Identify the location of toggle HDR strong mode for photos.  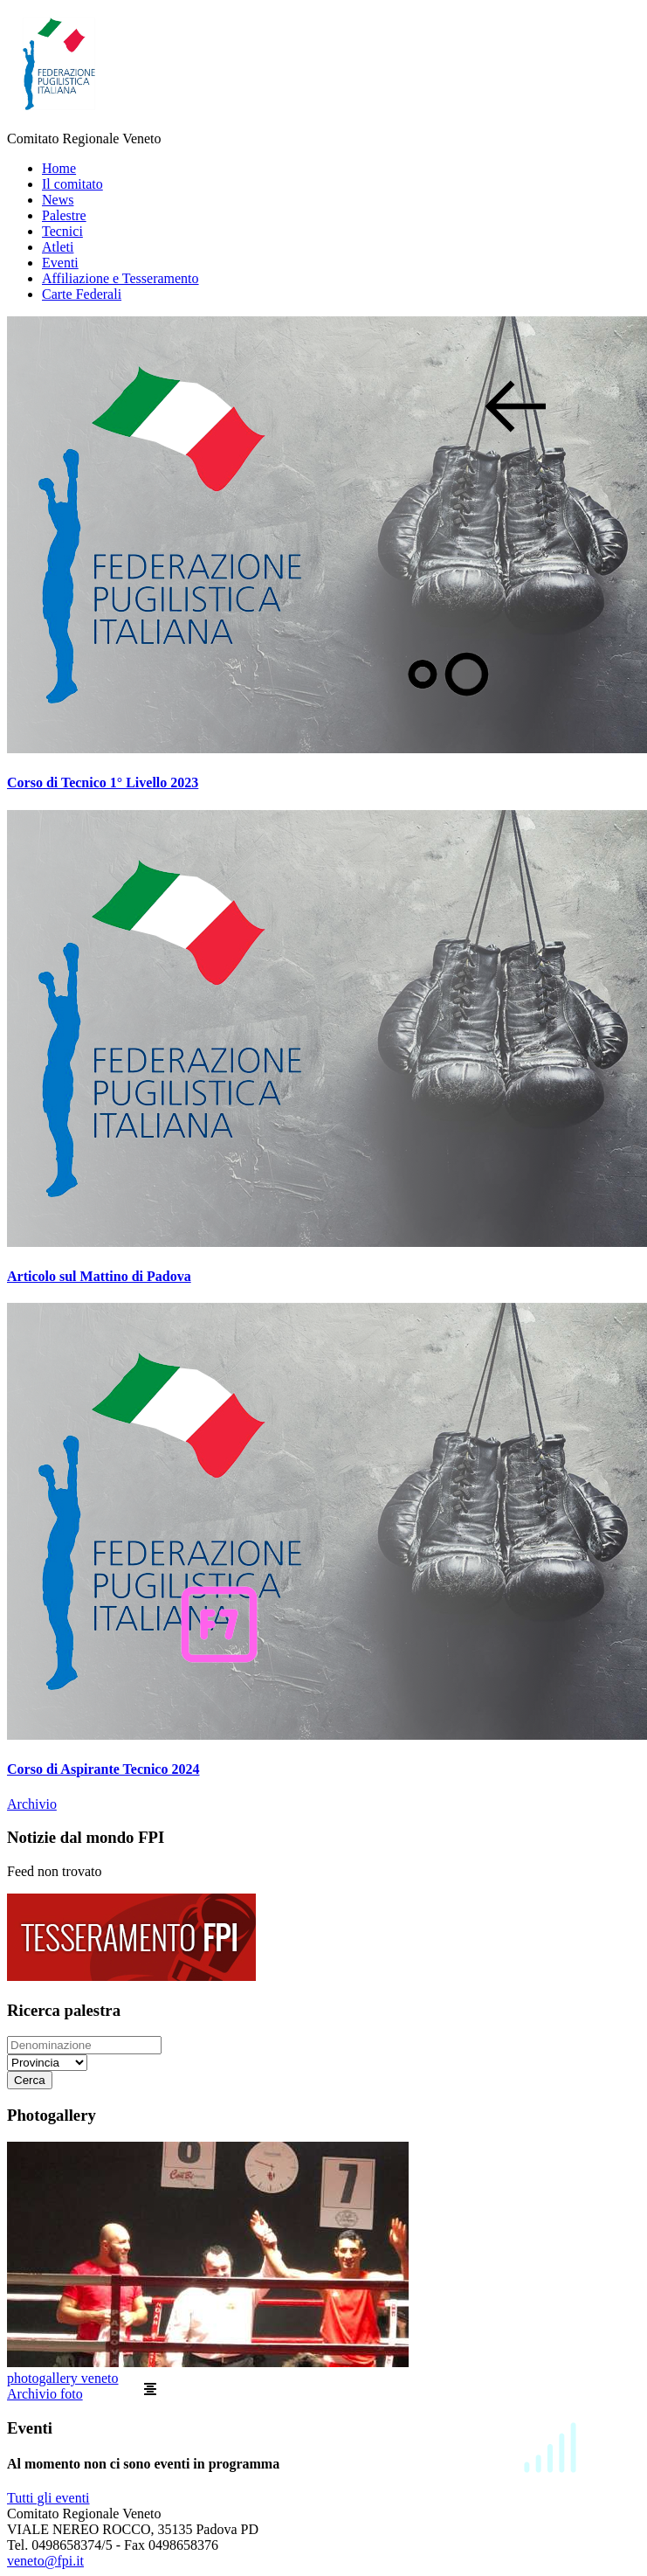
(448, 674).